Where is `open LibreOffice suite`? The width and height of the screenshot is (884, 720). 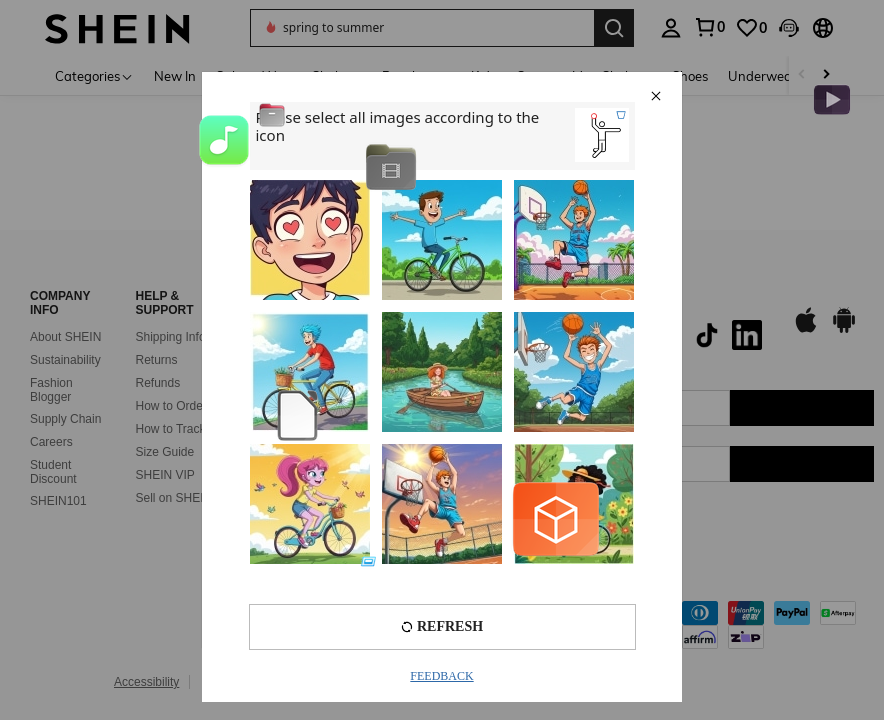
open LibreOffice suite is located at coordinates (297, 415).